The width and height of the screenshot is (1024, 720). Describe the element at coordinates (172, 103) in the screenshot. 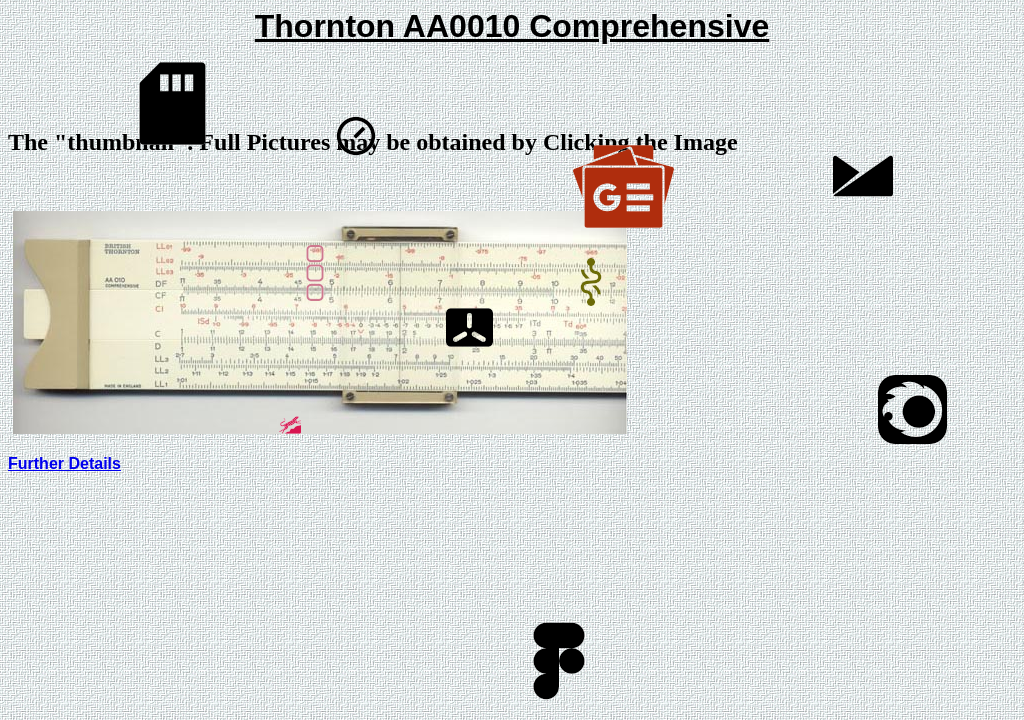

I see `access external storage` at that location.